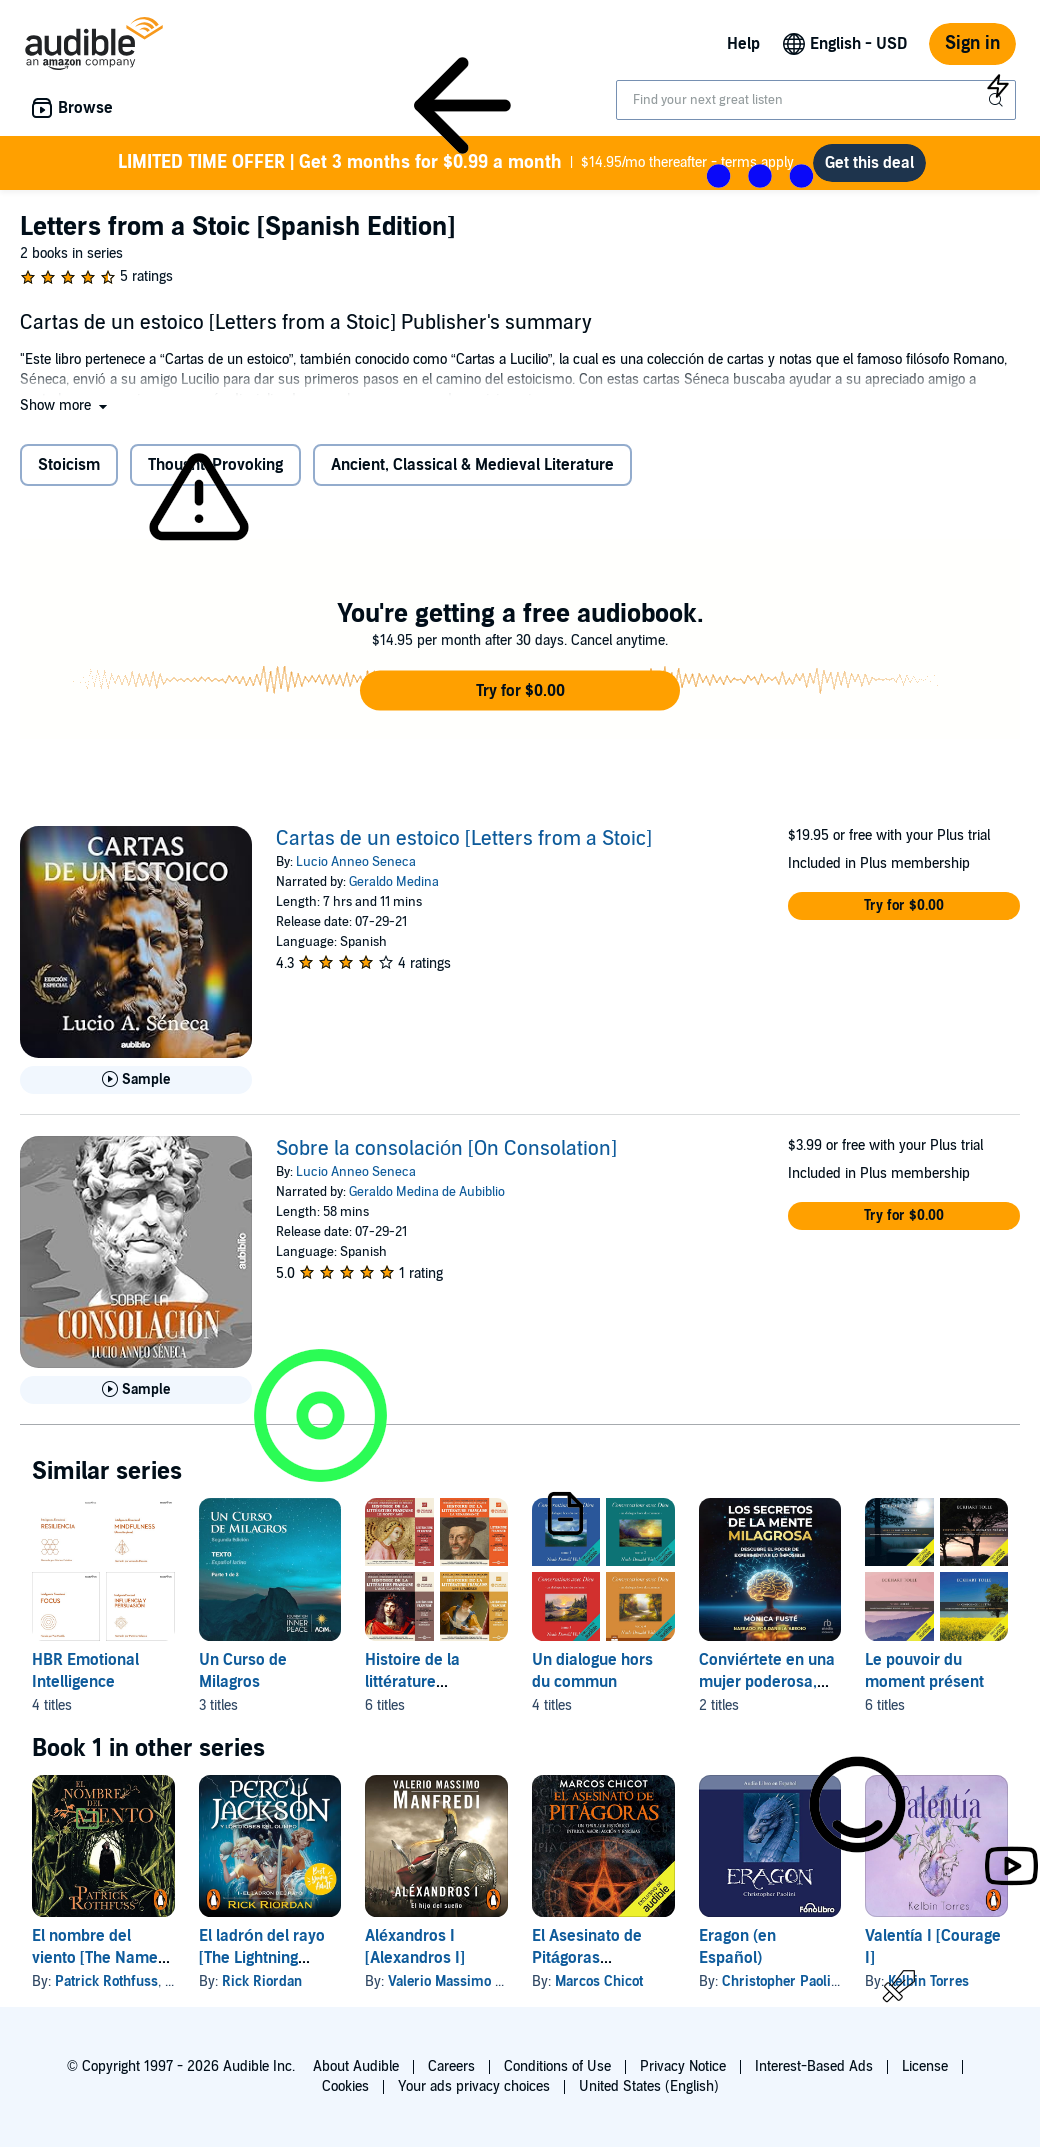 The height and width of the screenshot is (2147, 1040). Describe the element at coordinates (857, 1804) in the screenshot. I see `apply inner shadow effect to bottom edge` at that location.